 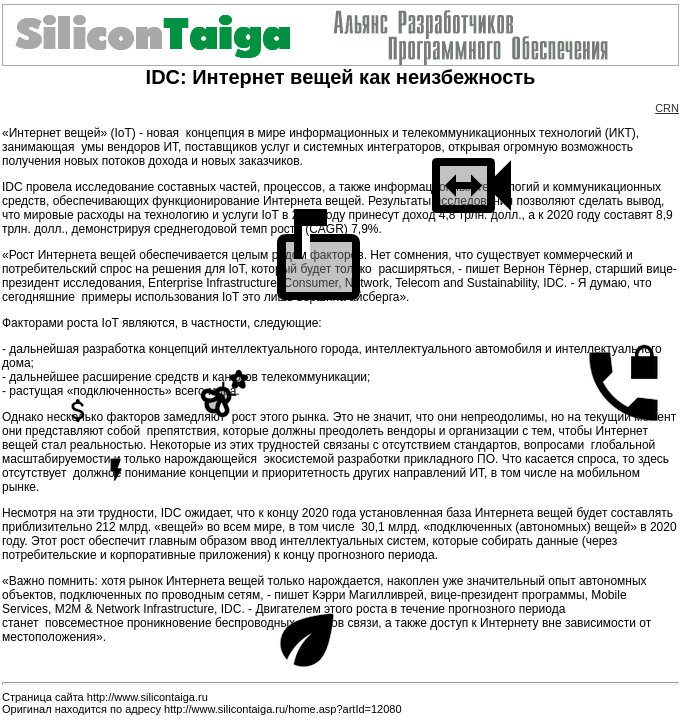 I want to click on switch between front and rear camera during video recording, so click(x=471, y=185).